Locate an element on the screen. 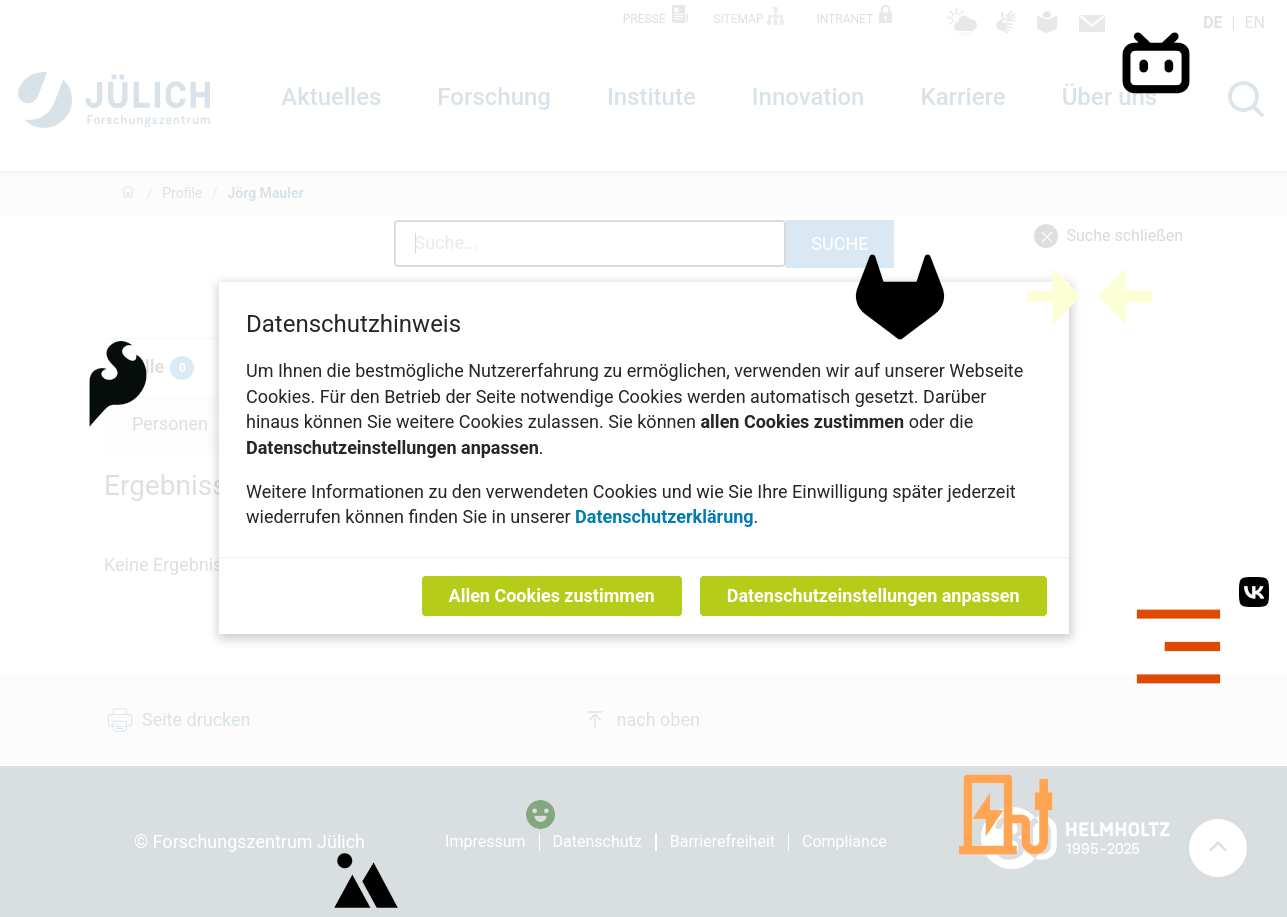 The width and height of the screenshot is (1287, 917). collapse or minimize a panel horizontally is located at coordinates (1089, 296).